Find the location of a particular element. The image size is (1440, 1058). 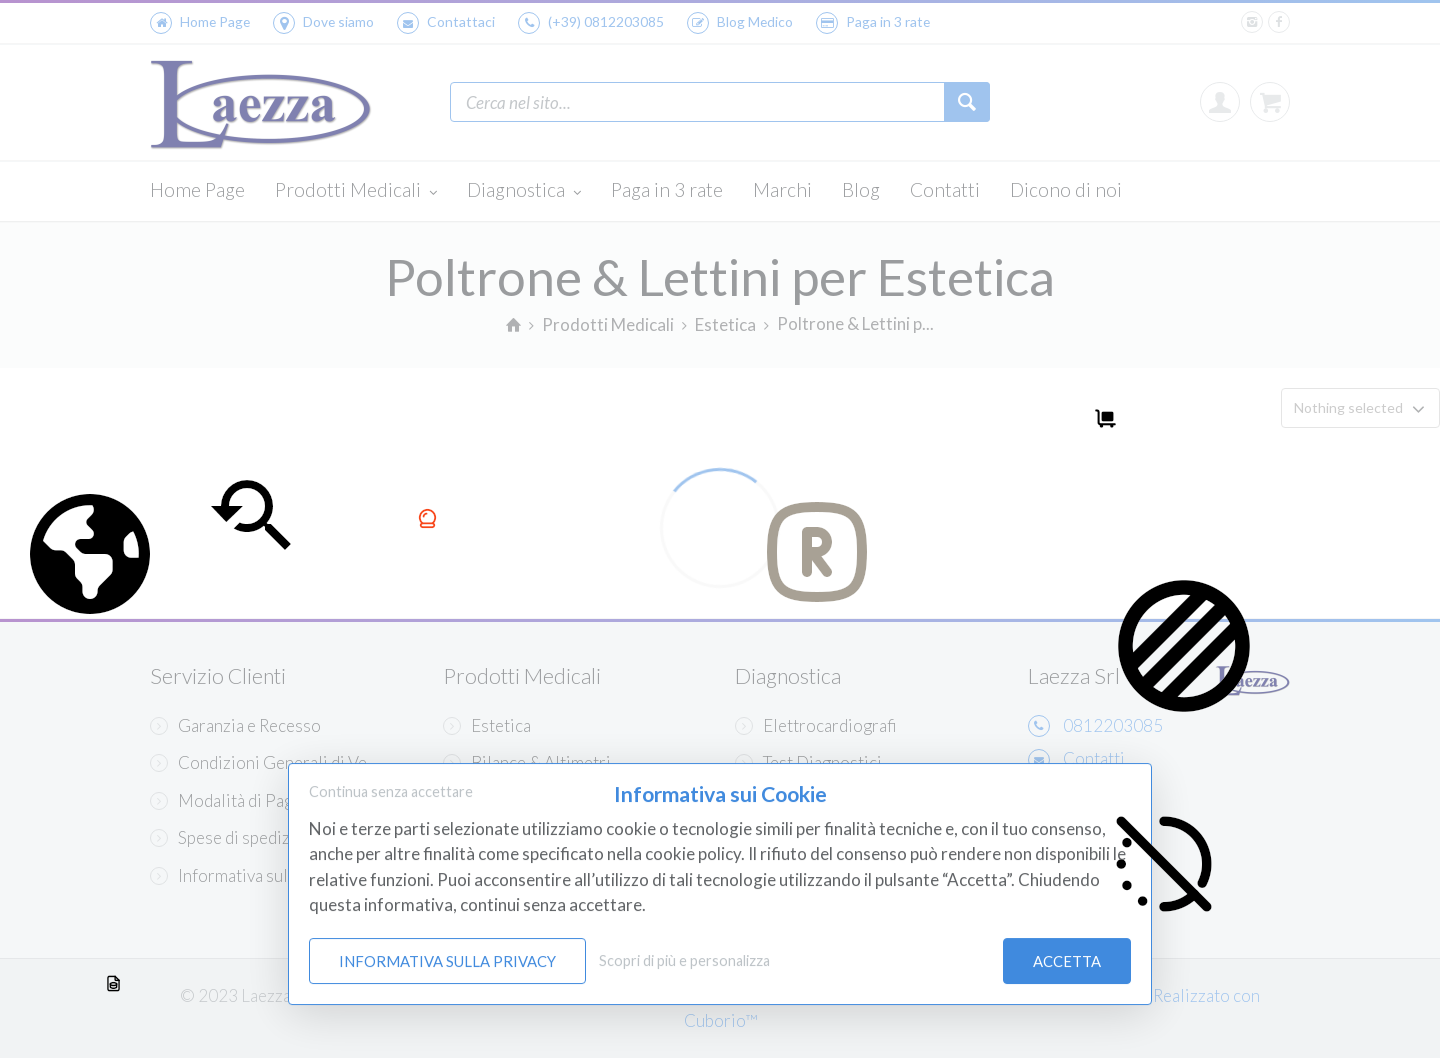

access database file is located at coordinates (113, 983).